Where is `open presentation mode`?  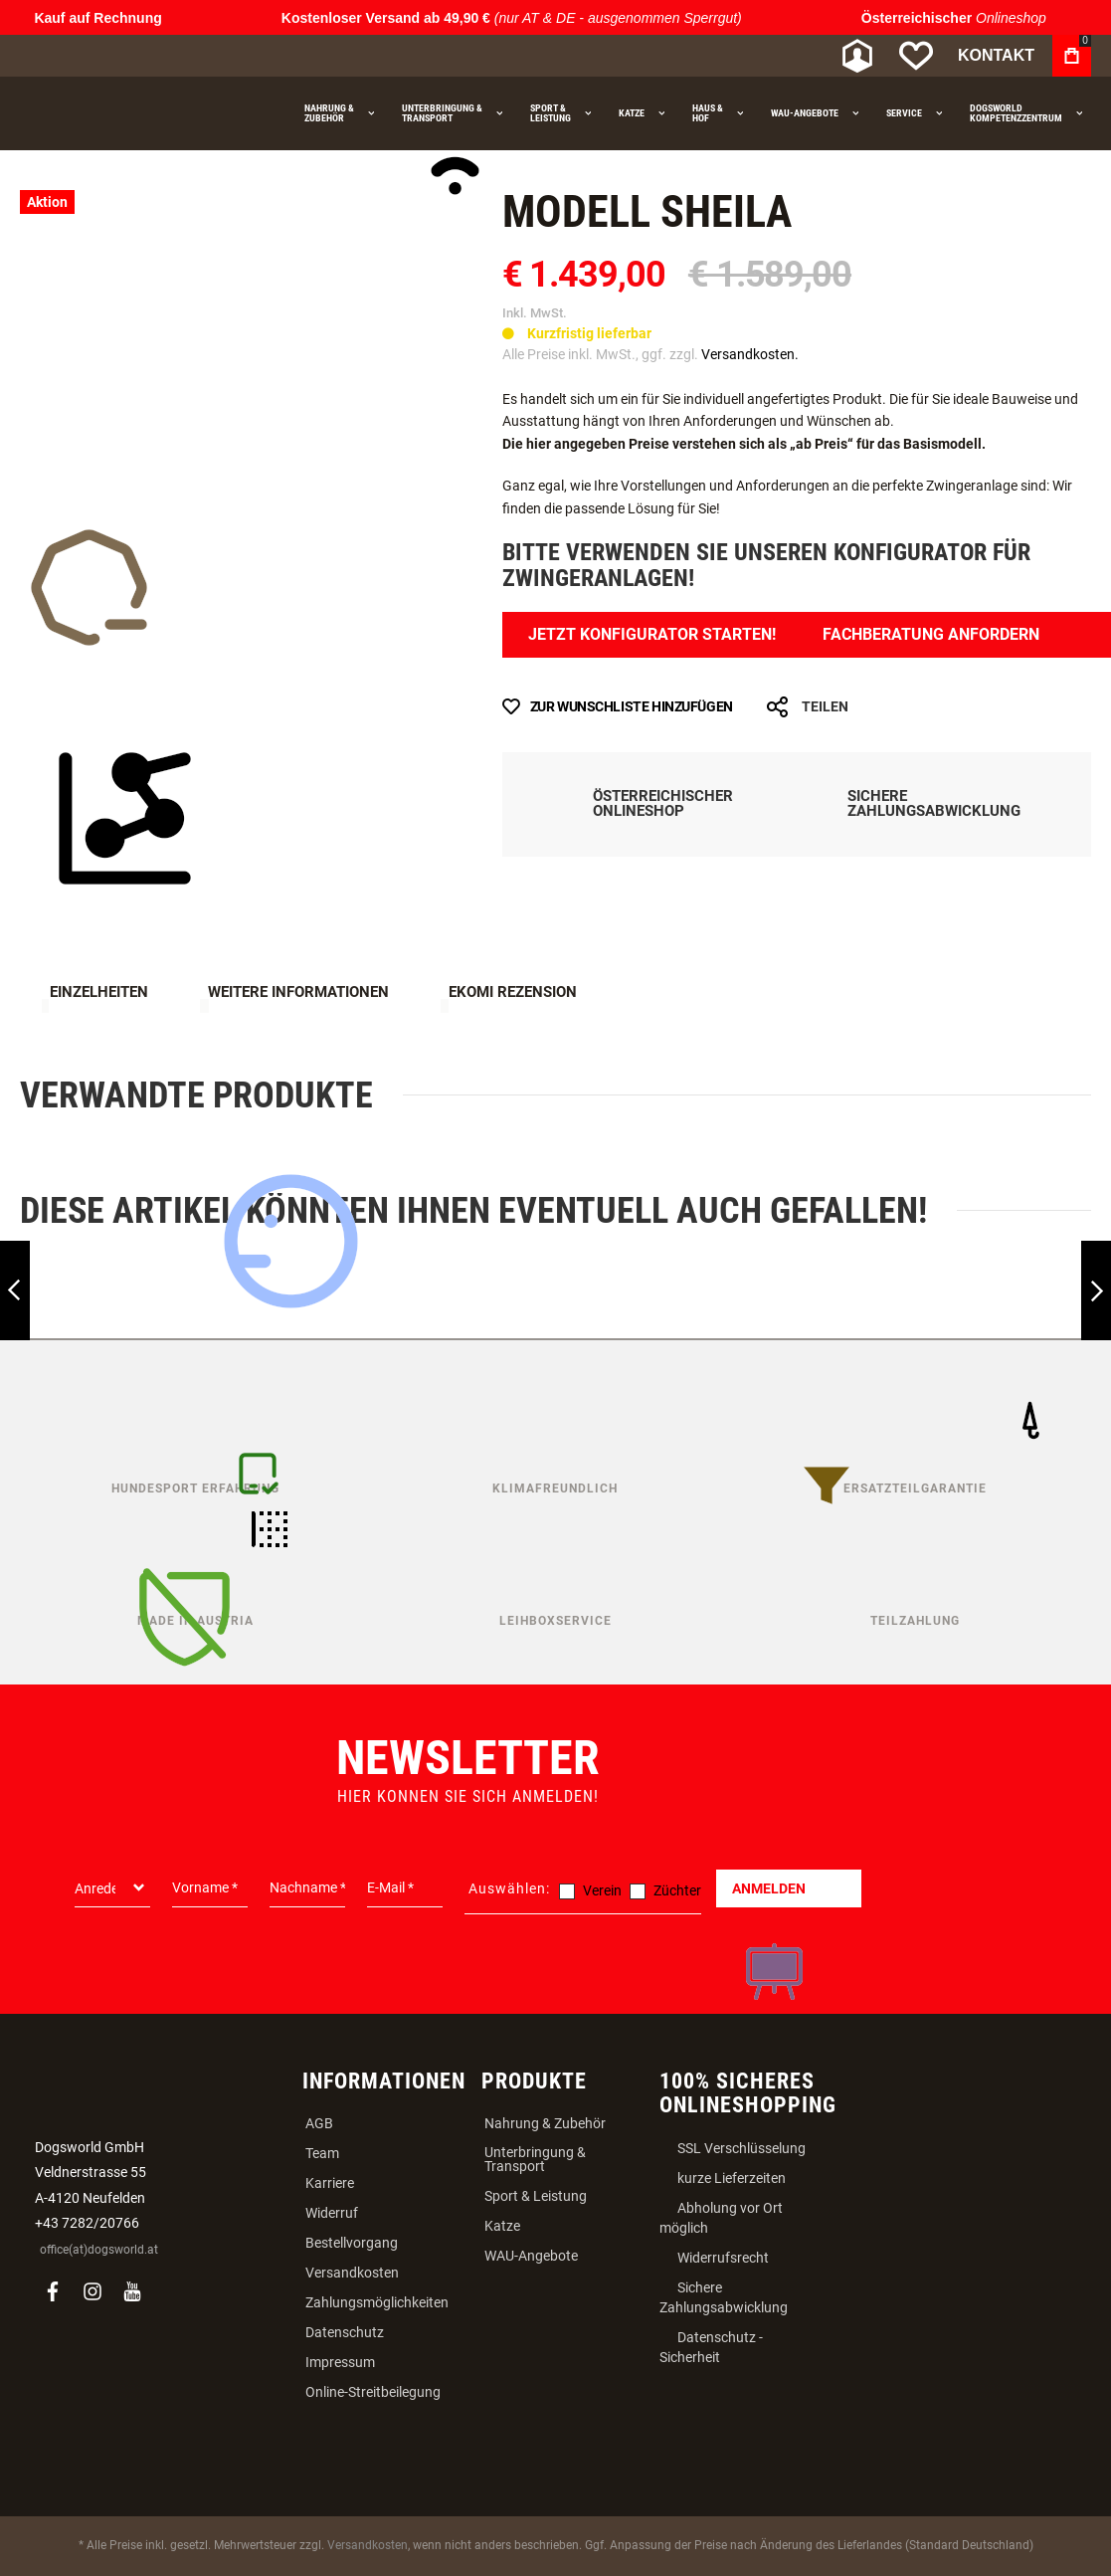 open presentation mode is located at coordinates (774, 1971).